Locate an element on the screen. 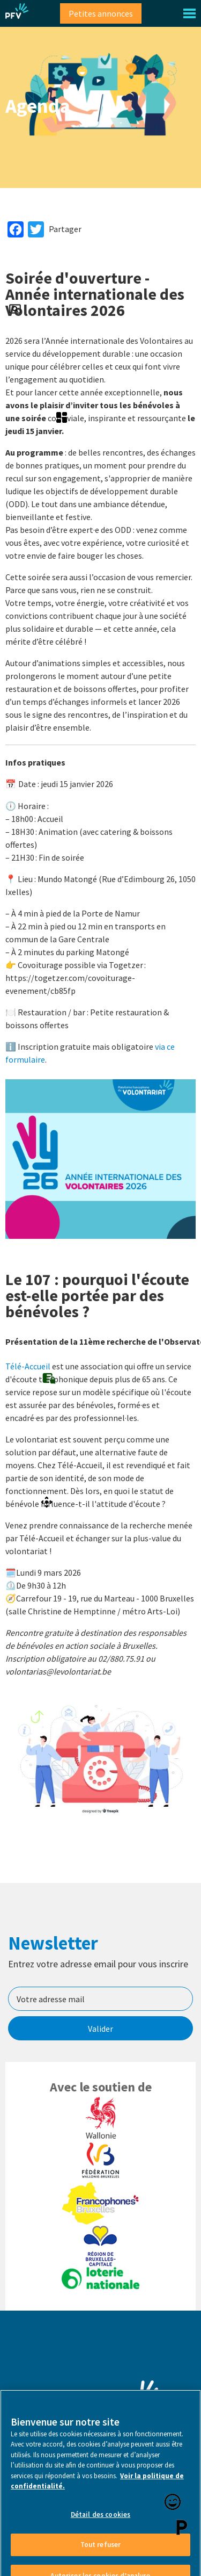 Image resolution: width=201 pixels, height=2576 pixels. pan or move the camera view is located at coordinates (47, 1502).